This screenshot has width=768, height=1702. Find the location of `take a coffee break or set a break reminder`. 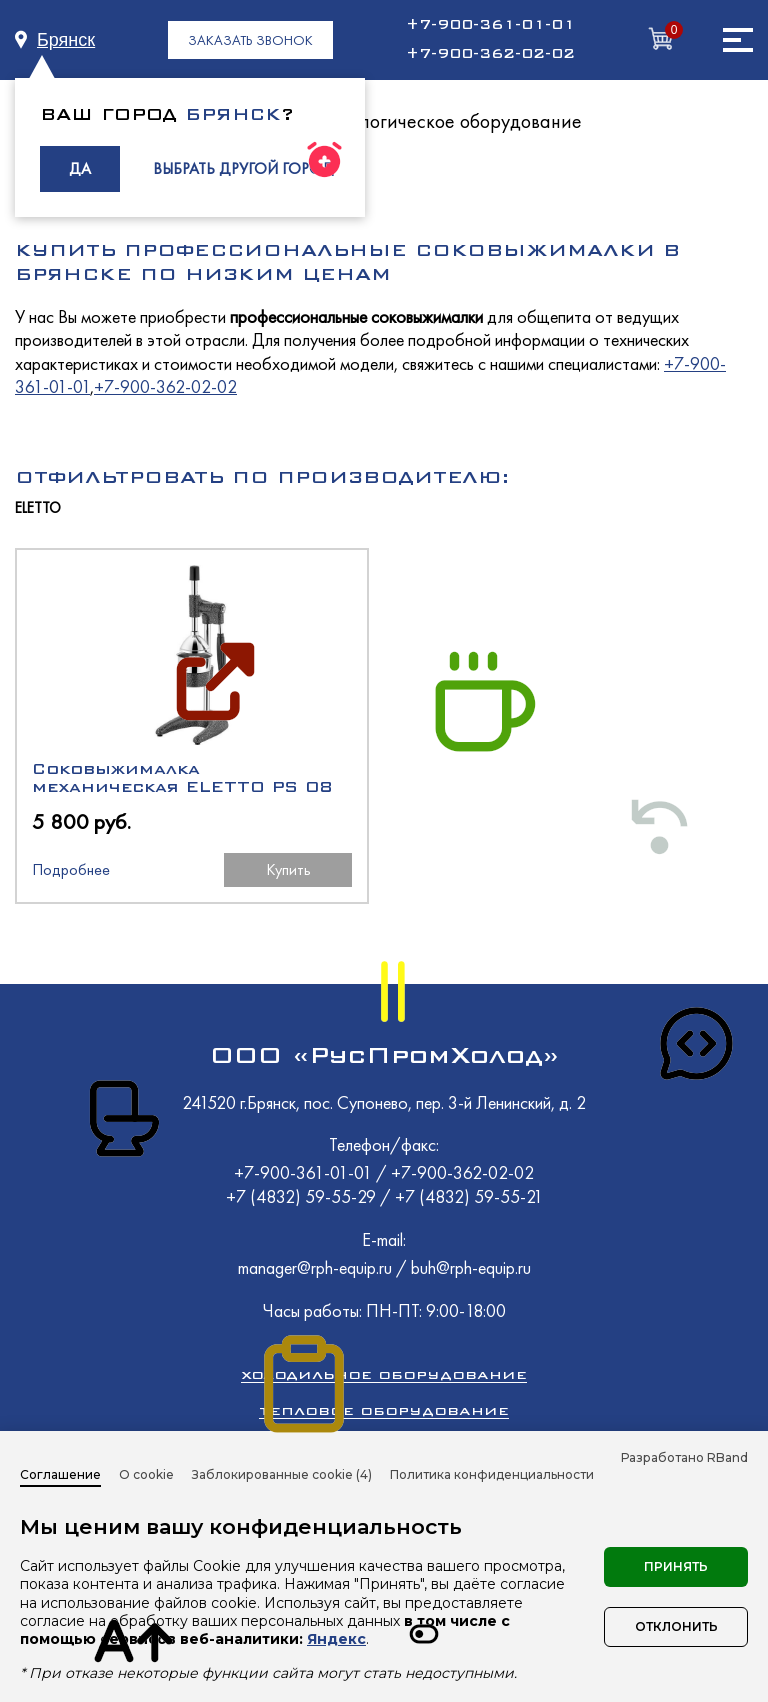

take a coffee break or set a break reminder is located at coordinates (483, 704).